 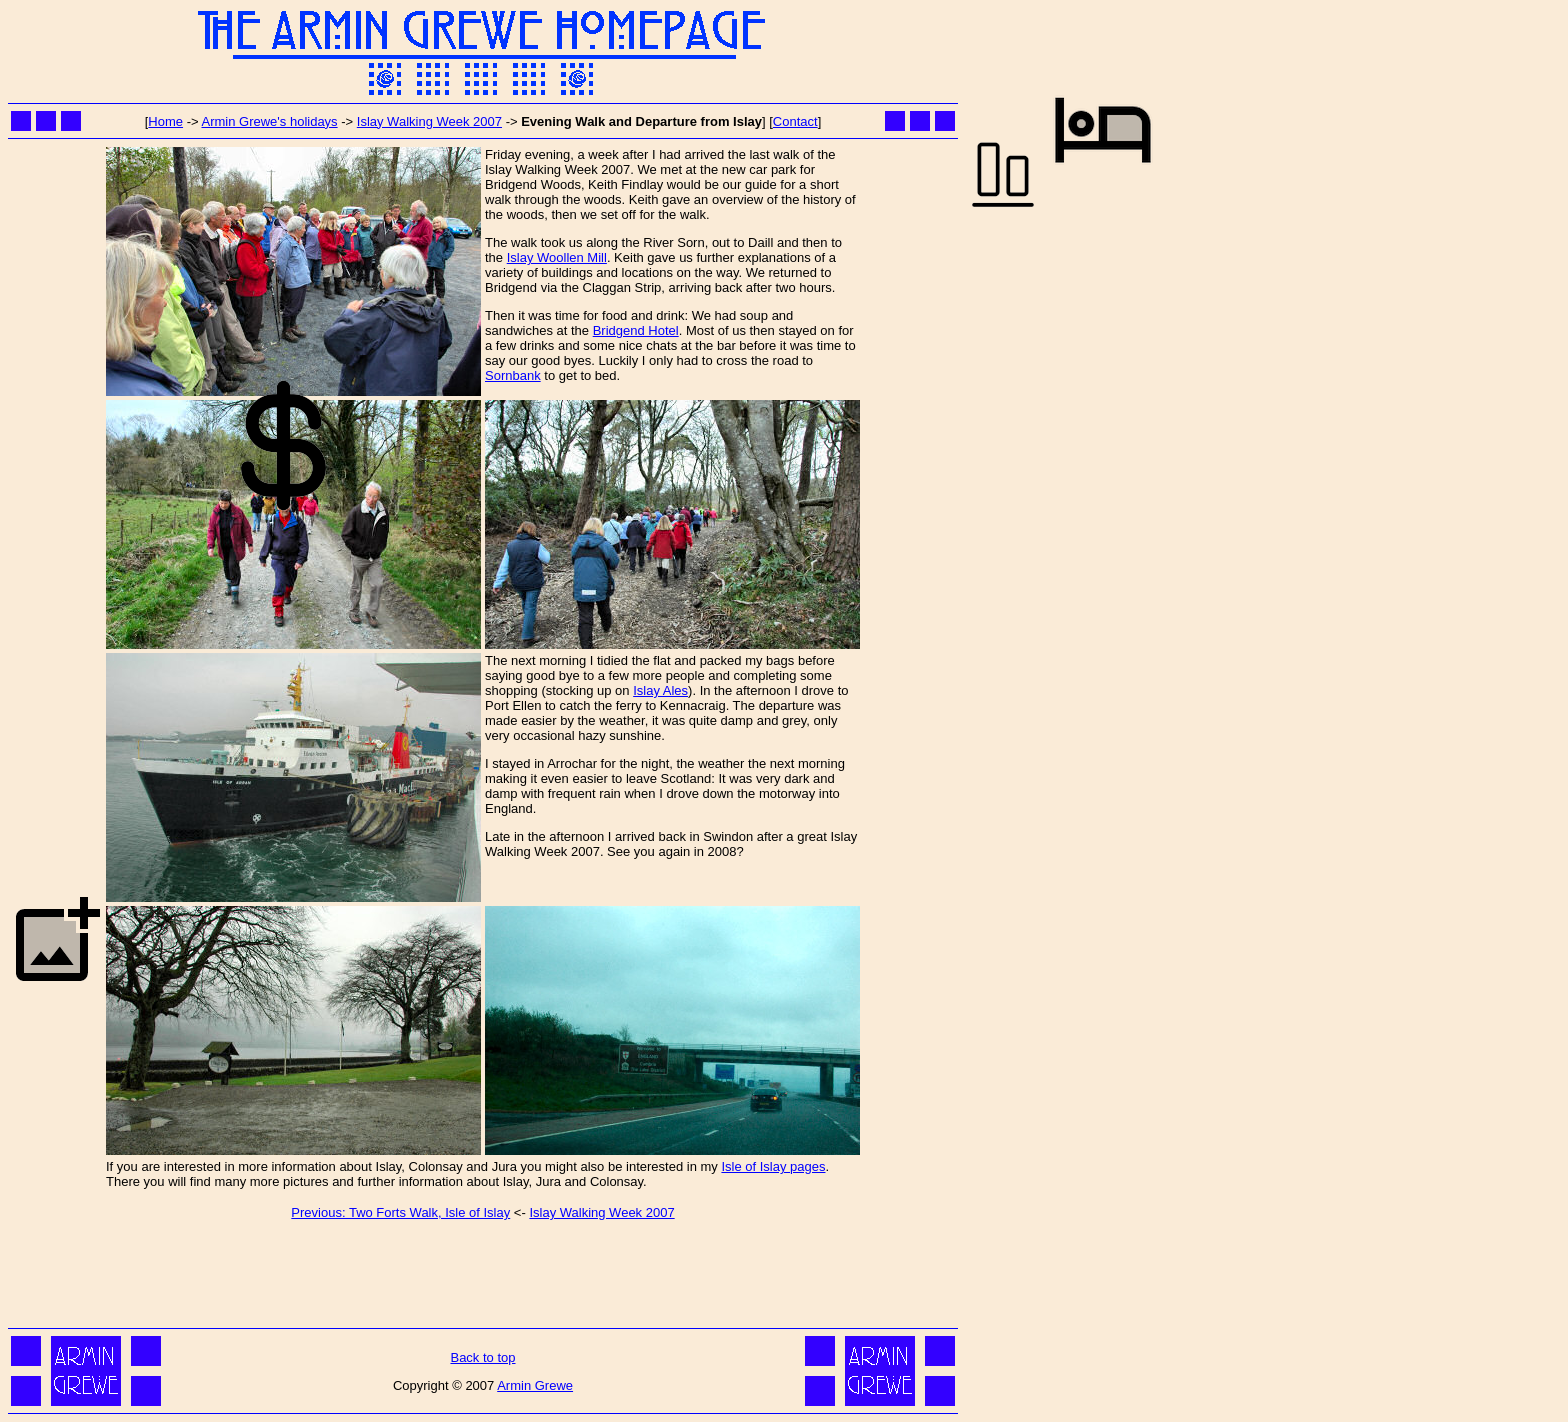 What do you see at coordinates (56, 941) in the screenshot?
I see `add a new photo to your gallery` at bounding box center [56, 941].